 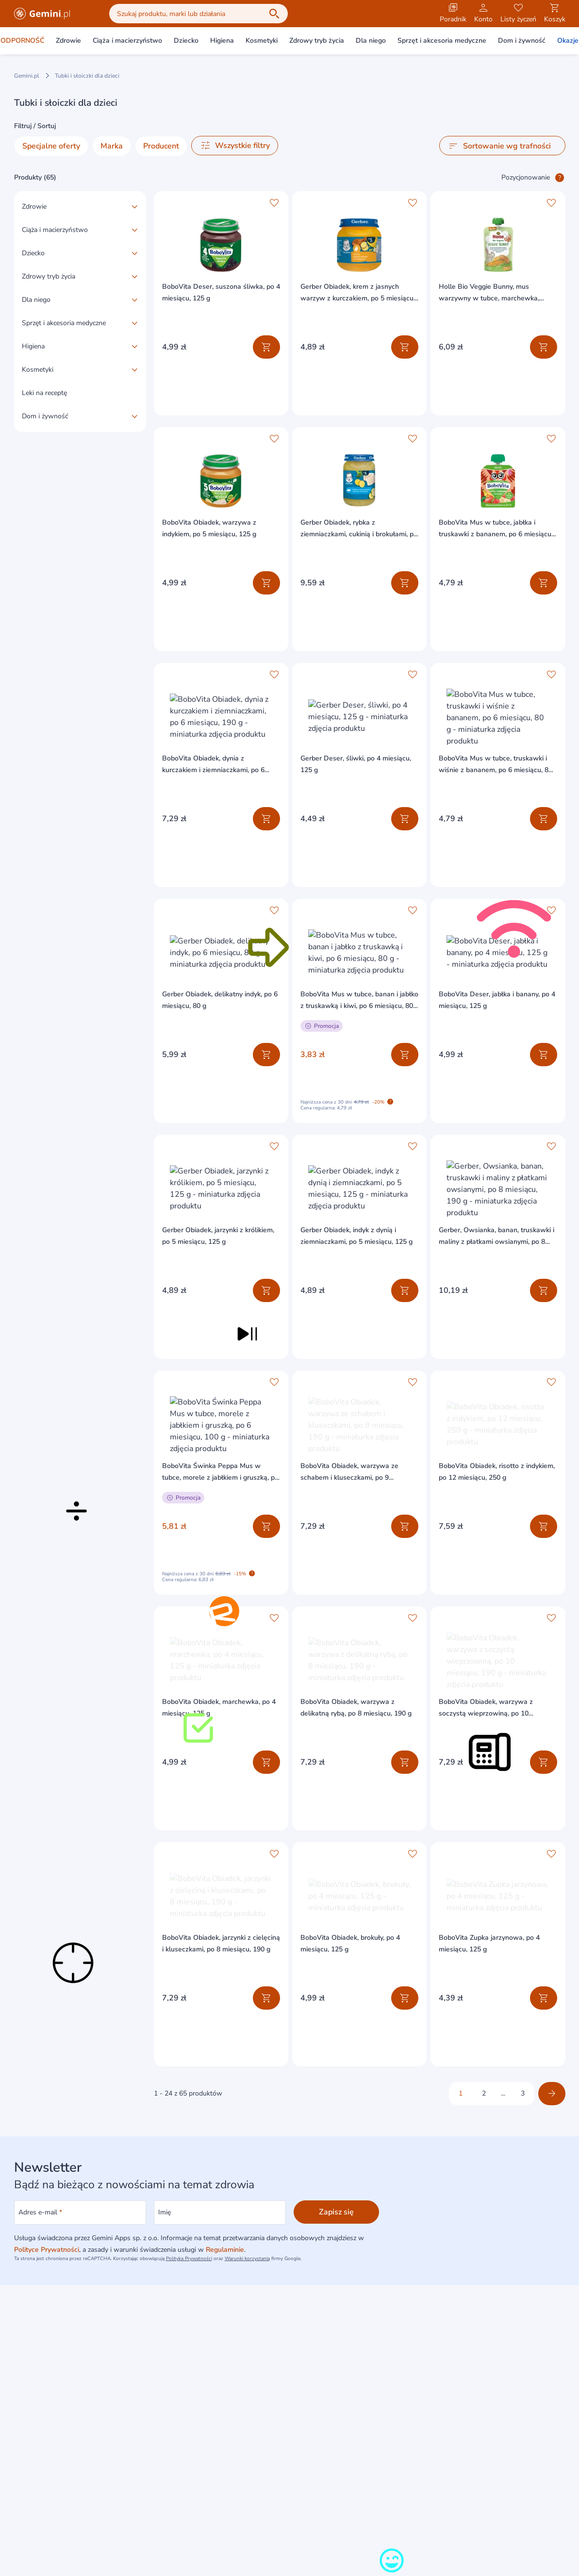 I want to click on perform division operation, so click(x=76, y=1511).